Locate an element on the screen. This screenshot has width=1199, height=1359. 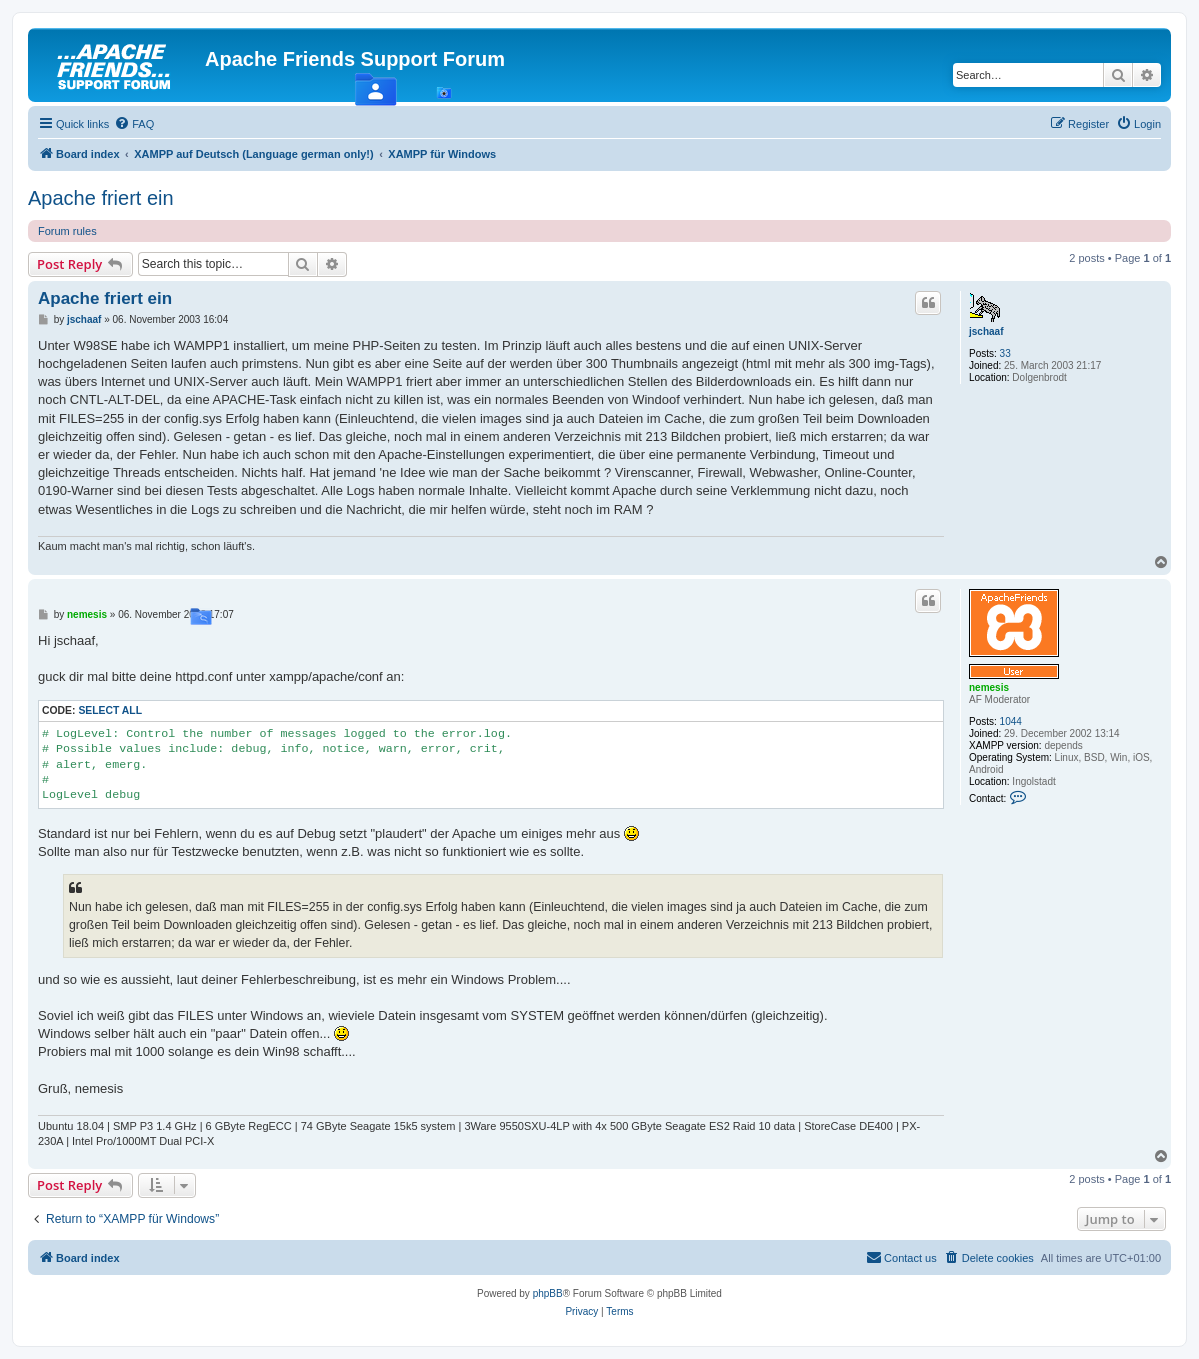
open google contacts folder is located at coordinates (375, 90).